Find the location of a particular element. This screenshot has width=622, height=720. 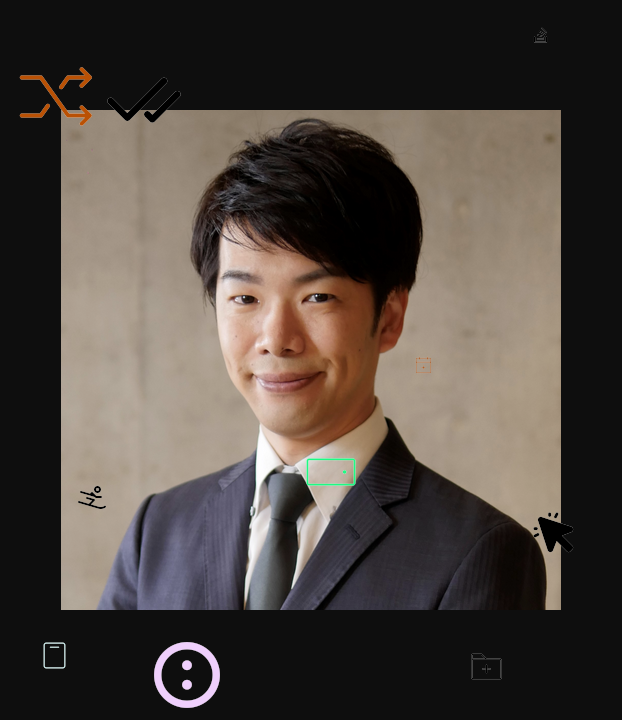

access storage or disk management is located at coordinates (331, 472).